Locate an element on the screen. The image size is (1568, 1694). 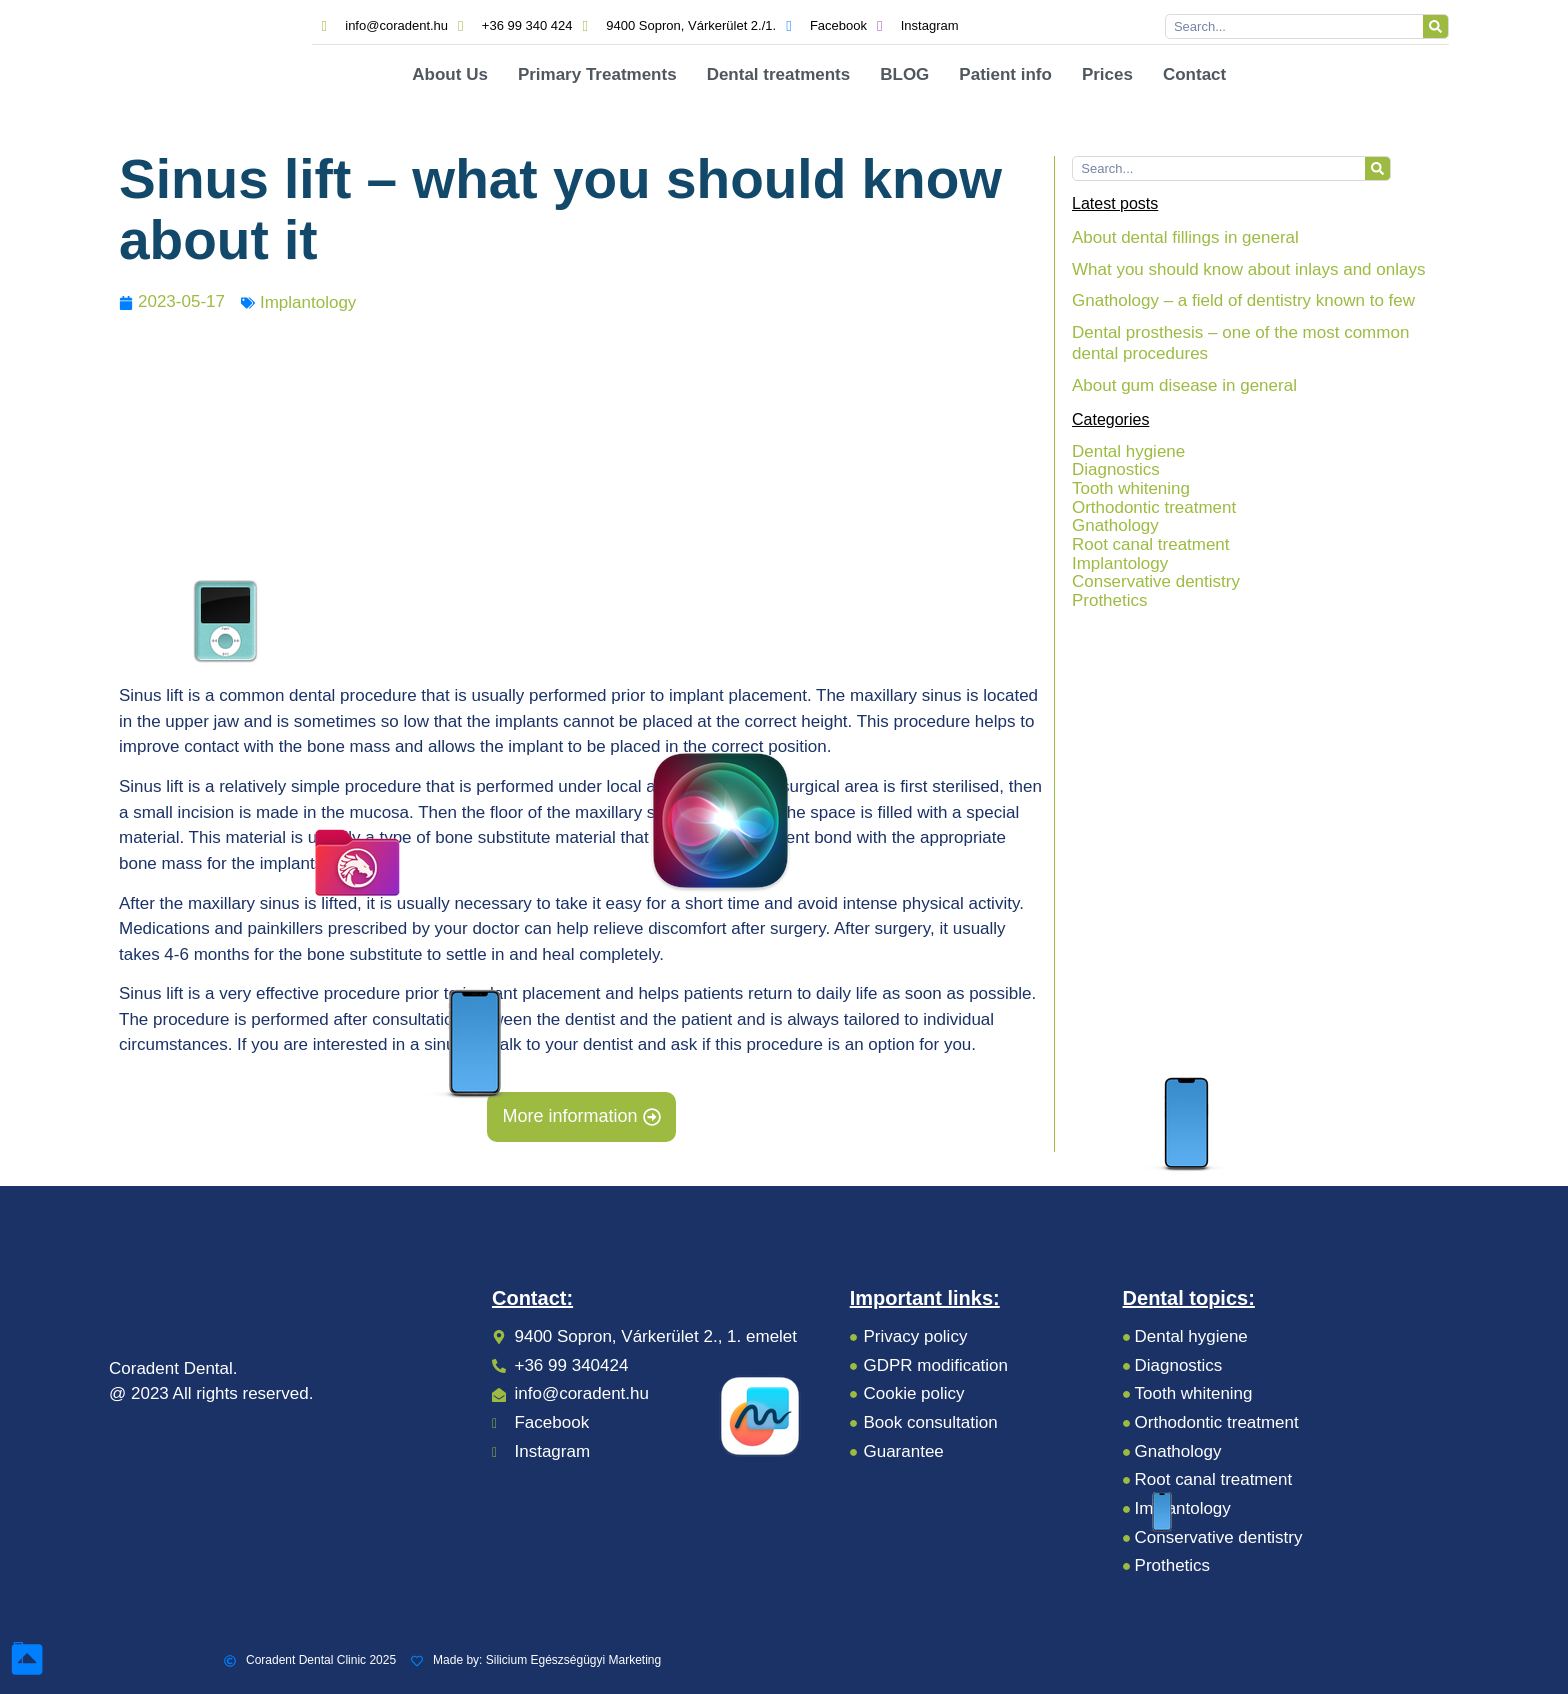
indicates a connected iPhone 14 Pro device is located at coordinates (1162, 1512).